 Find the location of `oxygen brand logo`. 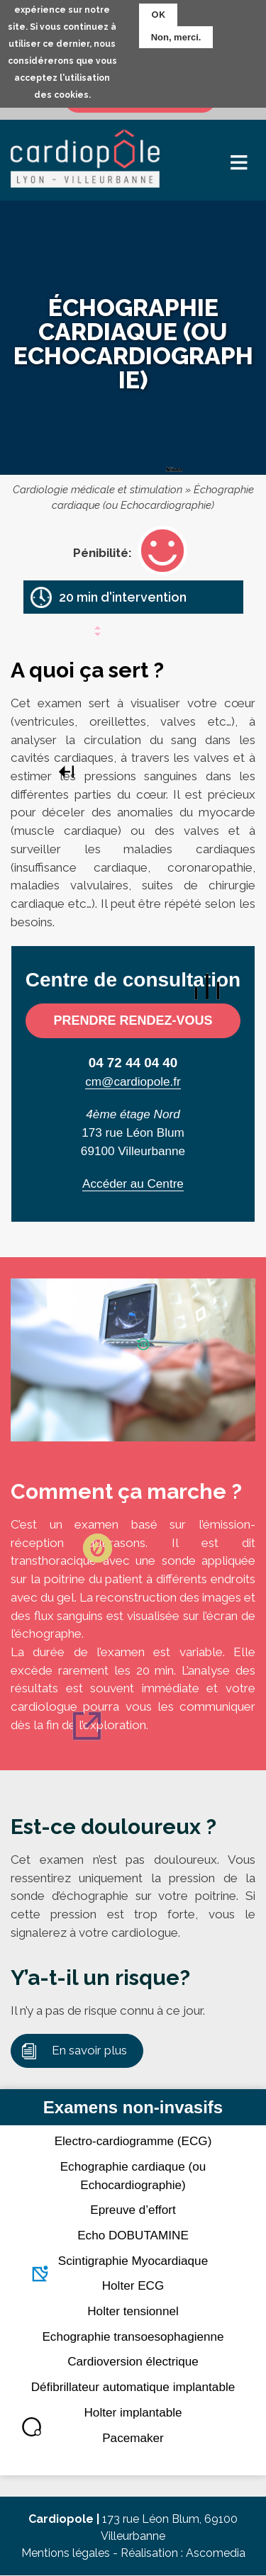

oxygen brand logo is located at coordinates (31, 2426).